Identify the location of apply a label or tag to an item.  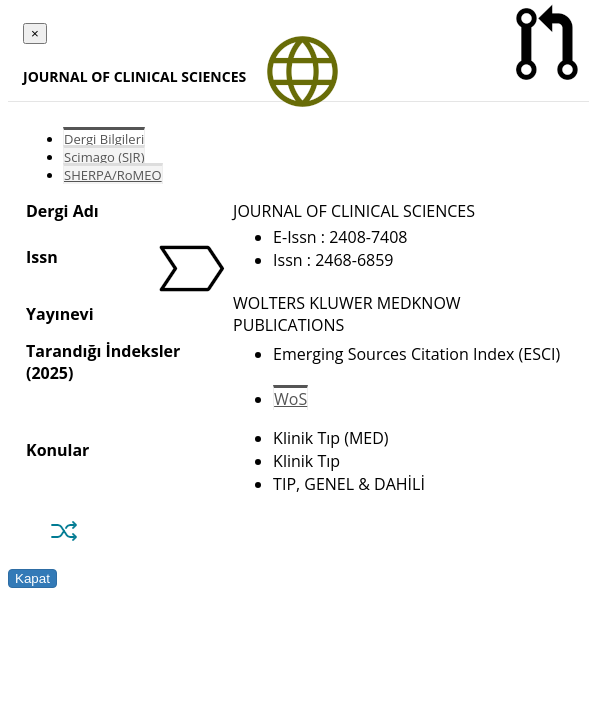
(189, 268).